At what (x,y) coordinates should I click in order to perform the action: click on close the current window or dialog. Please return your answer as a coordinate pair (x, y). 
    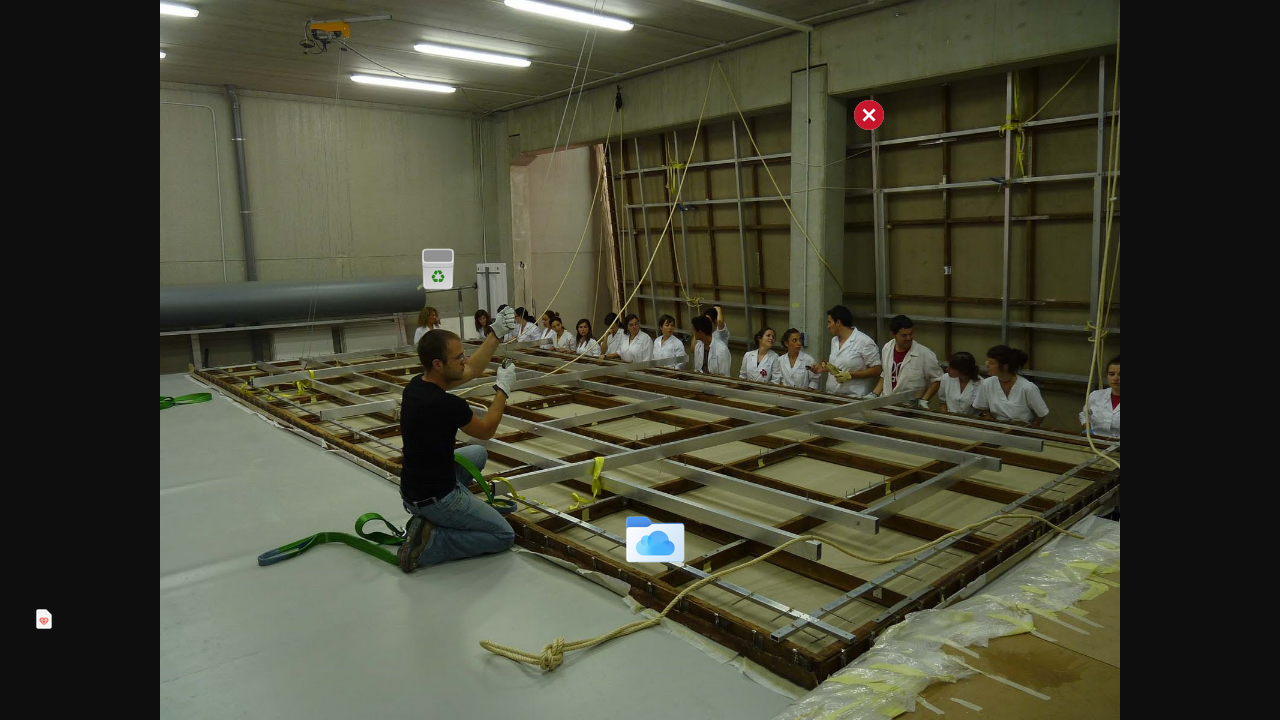
    Looking at the image, I should click on (869, 115).